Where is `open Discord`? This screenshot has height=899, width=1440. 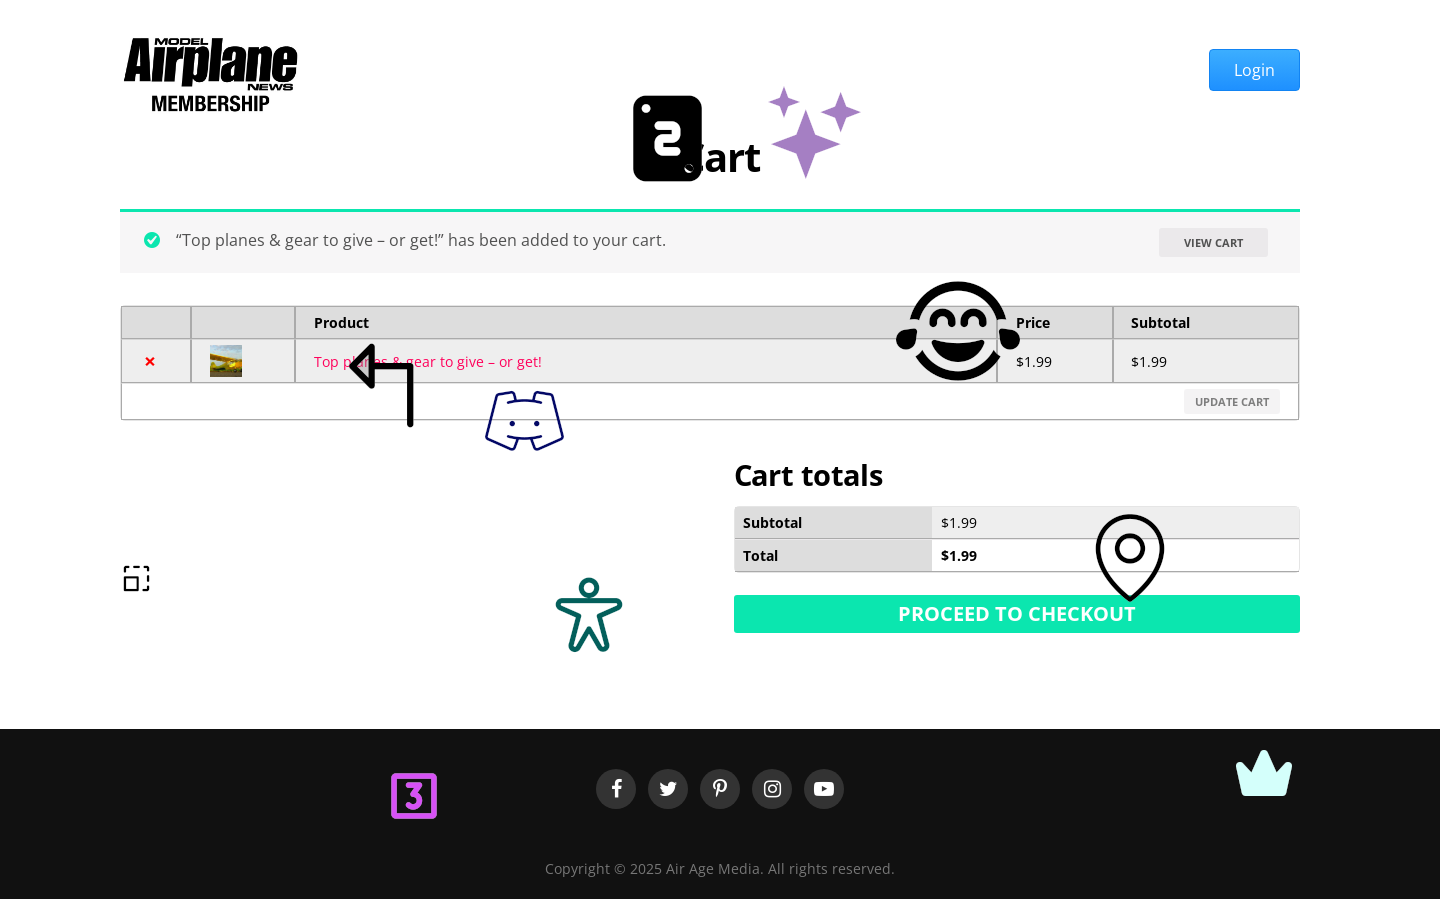
open Discord is located at coordinates (524, 419).